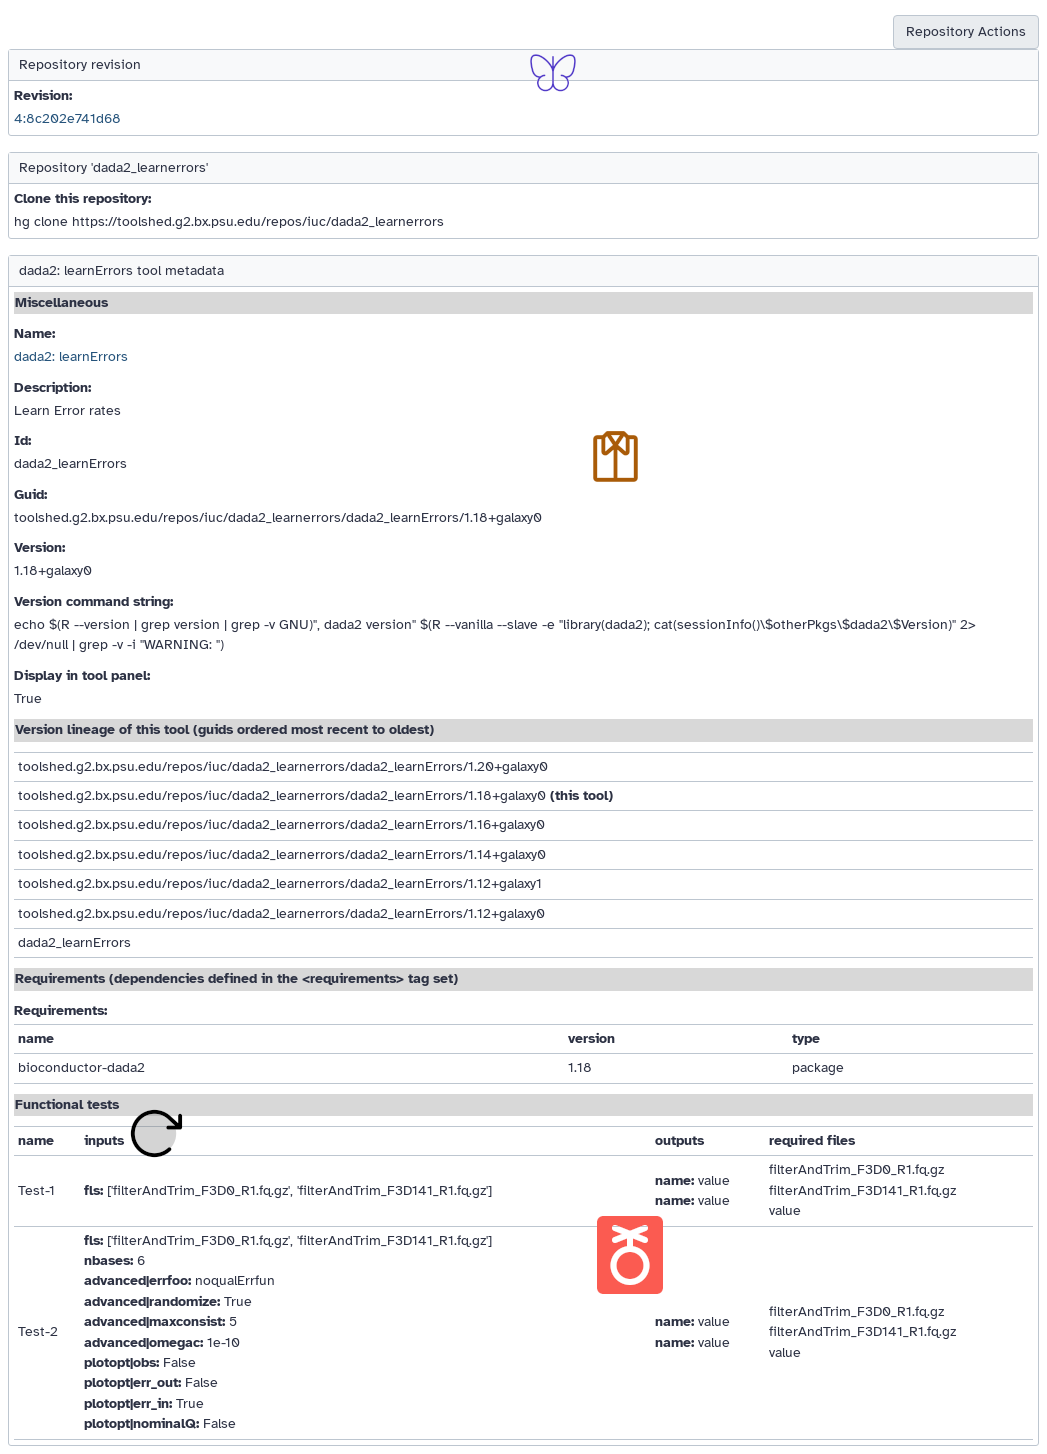  What do you see at coordinates (630, 1255) in the screenshot?
I see `indicates nonbinary gender identity option` at bounding box center [630, 1255].